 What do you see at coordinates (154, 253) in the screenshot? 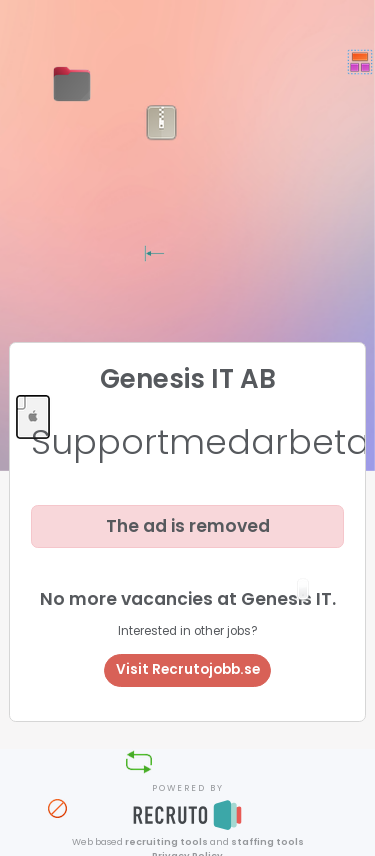
I see `go to the first item in a list or sequence` at bounding box center [154, 253].